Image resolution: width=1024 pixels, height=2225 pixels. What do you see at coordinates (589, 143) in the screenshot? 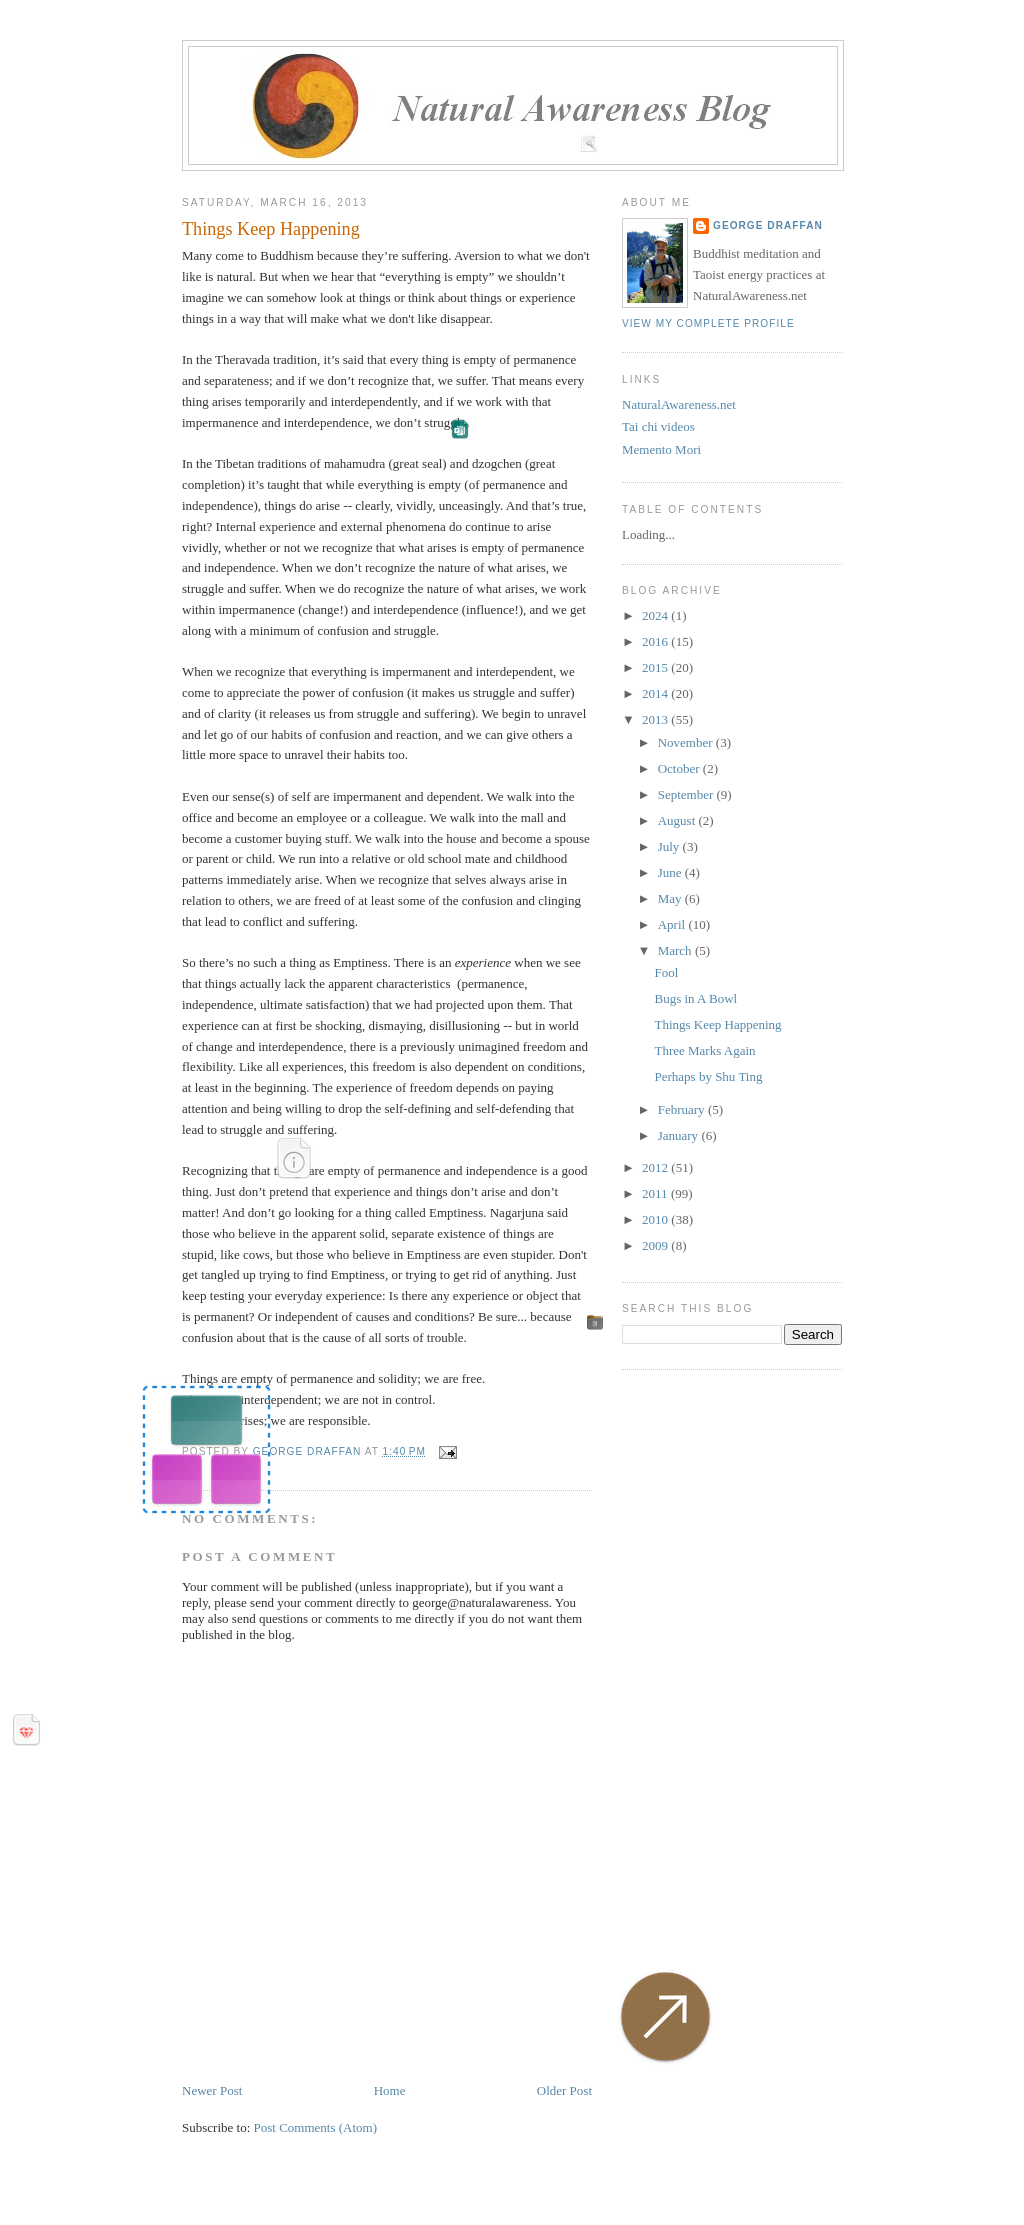
I see `view or edit document properties` at bounding box center [589, 143].